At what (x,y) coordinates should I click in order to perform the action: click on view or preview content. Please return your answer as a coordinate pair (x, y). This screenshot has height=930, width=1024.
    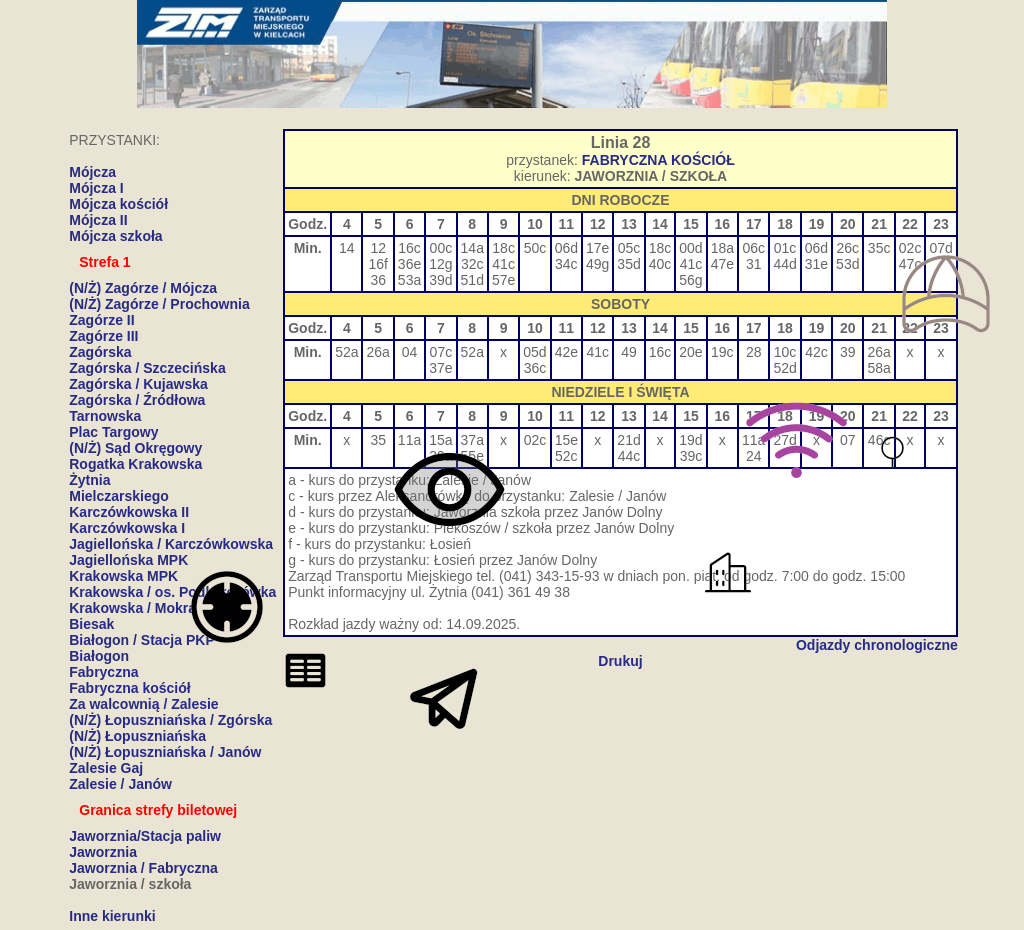
    Looking at the image, I should click on (449, 489).